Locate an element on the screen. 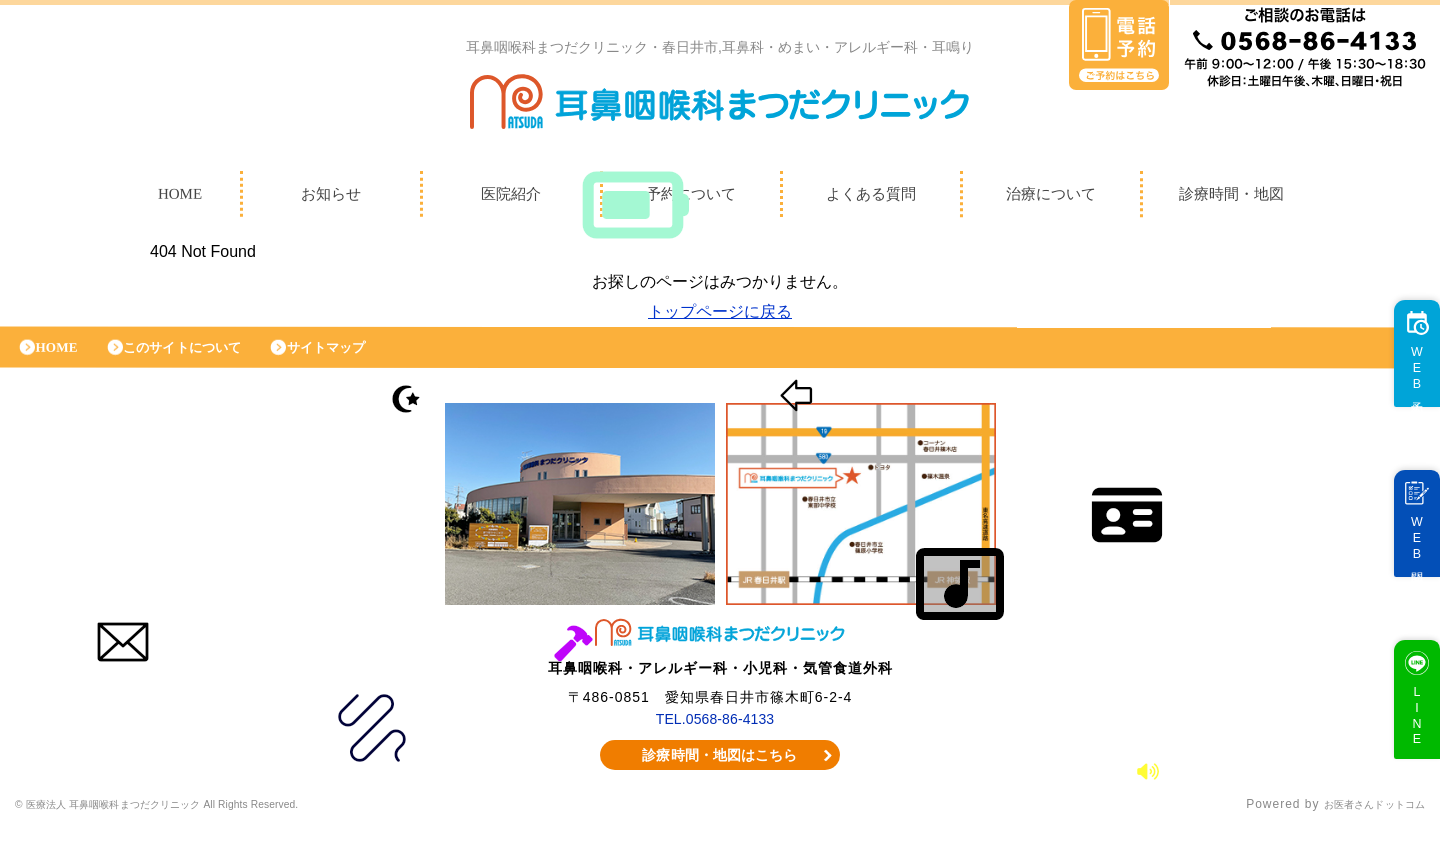 The image size is (1440, 844). indicates battery level at 75% is located at coordinates (633, 205).